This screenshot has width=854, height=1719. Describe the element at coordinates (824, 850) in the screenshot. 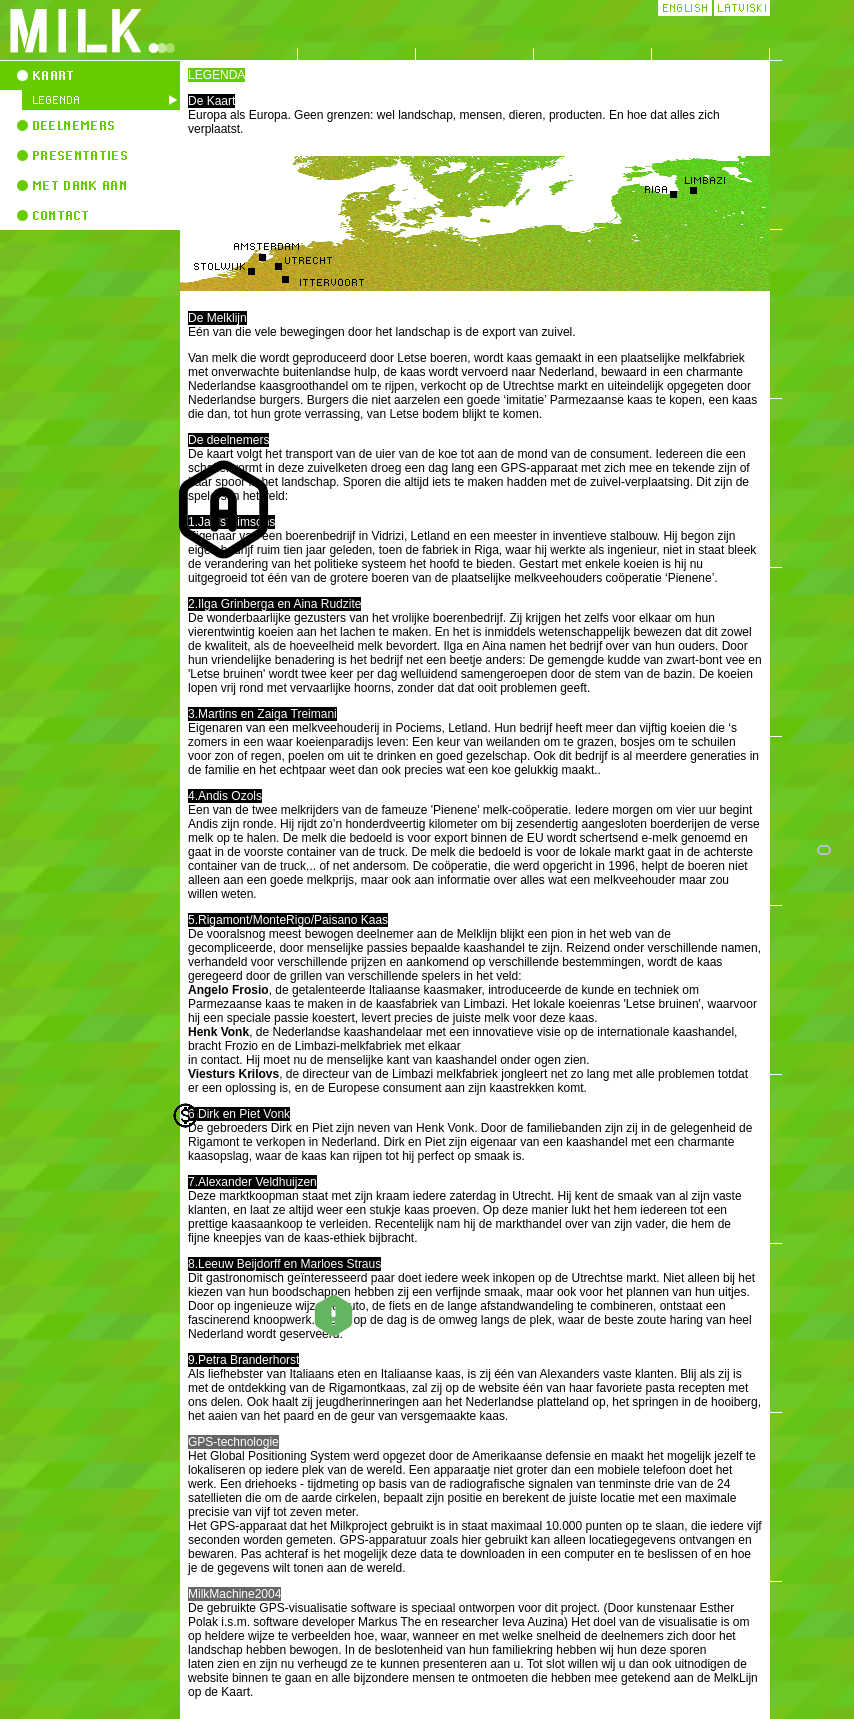

I see `medication or pill tracker` at that location.